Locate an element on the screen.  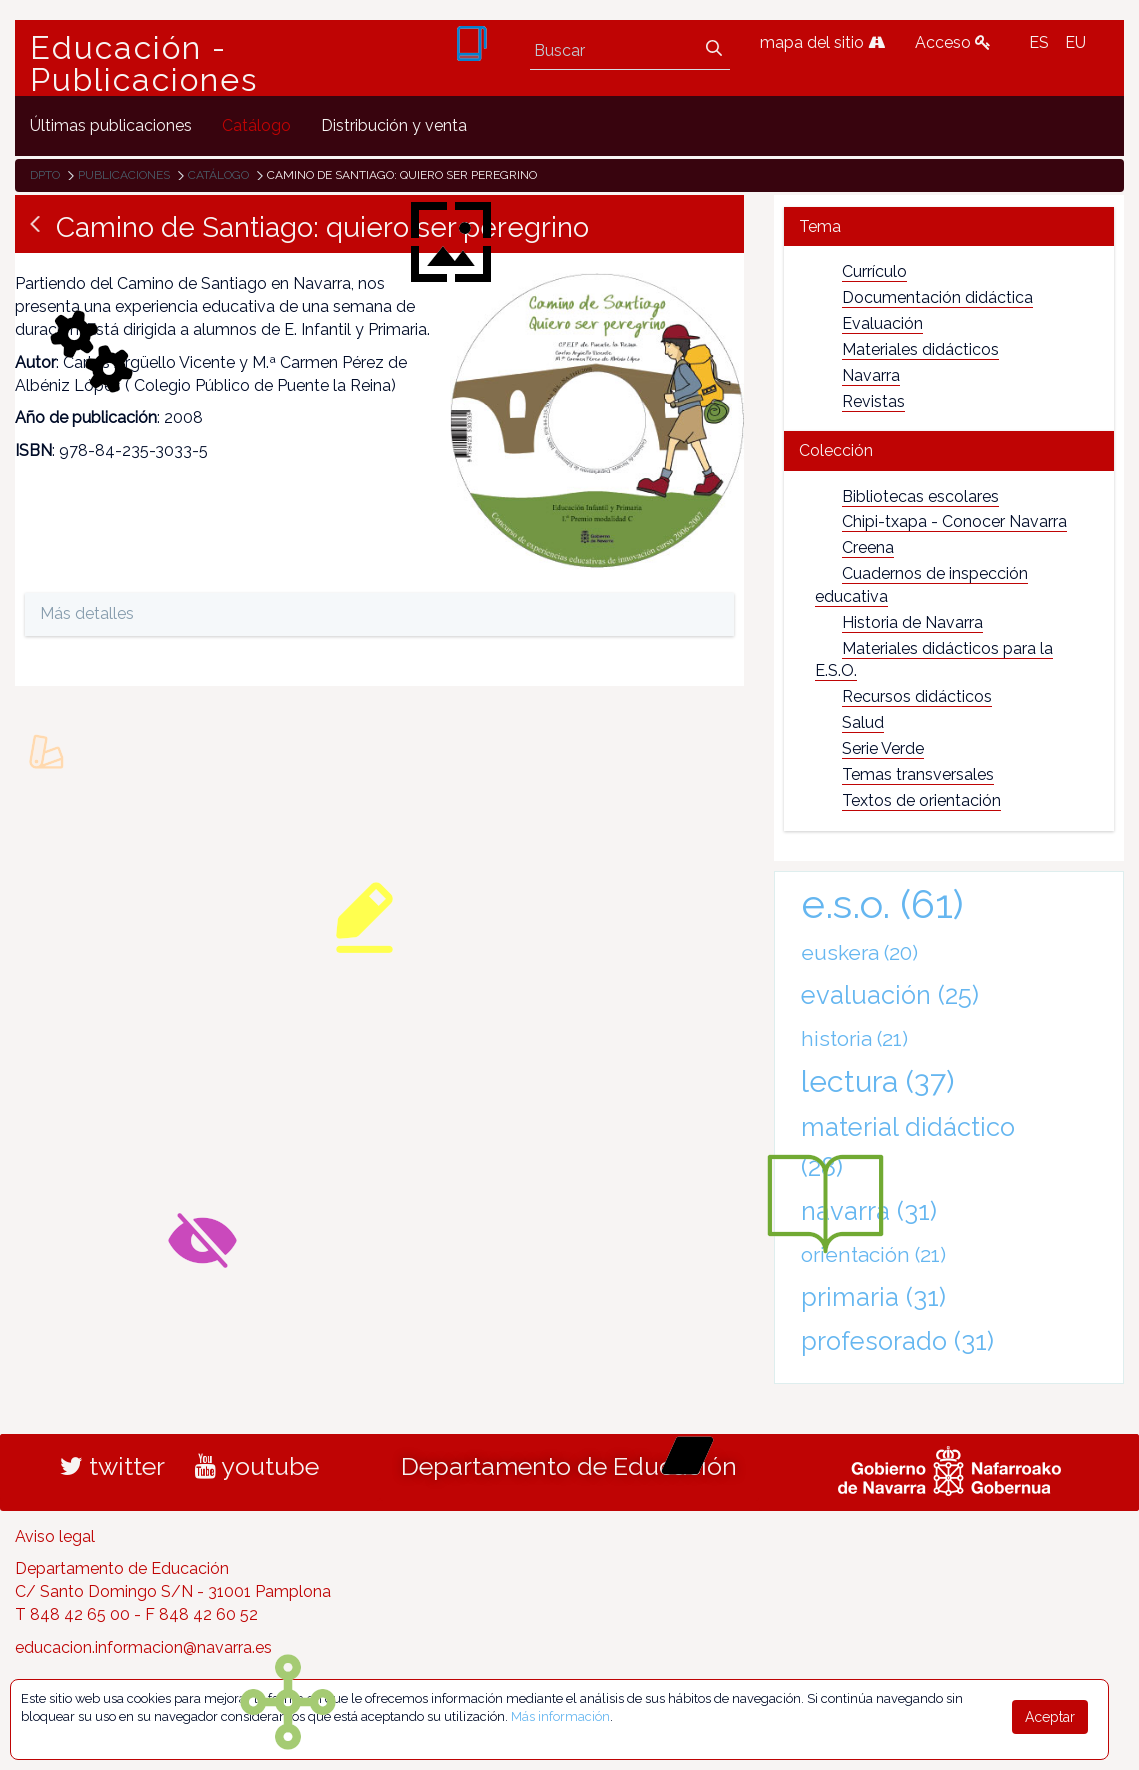
view star network topology is located at coordinates (288, 1702).